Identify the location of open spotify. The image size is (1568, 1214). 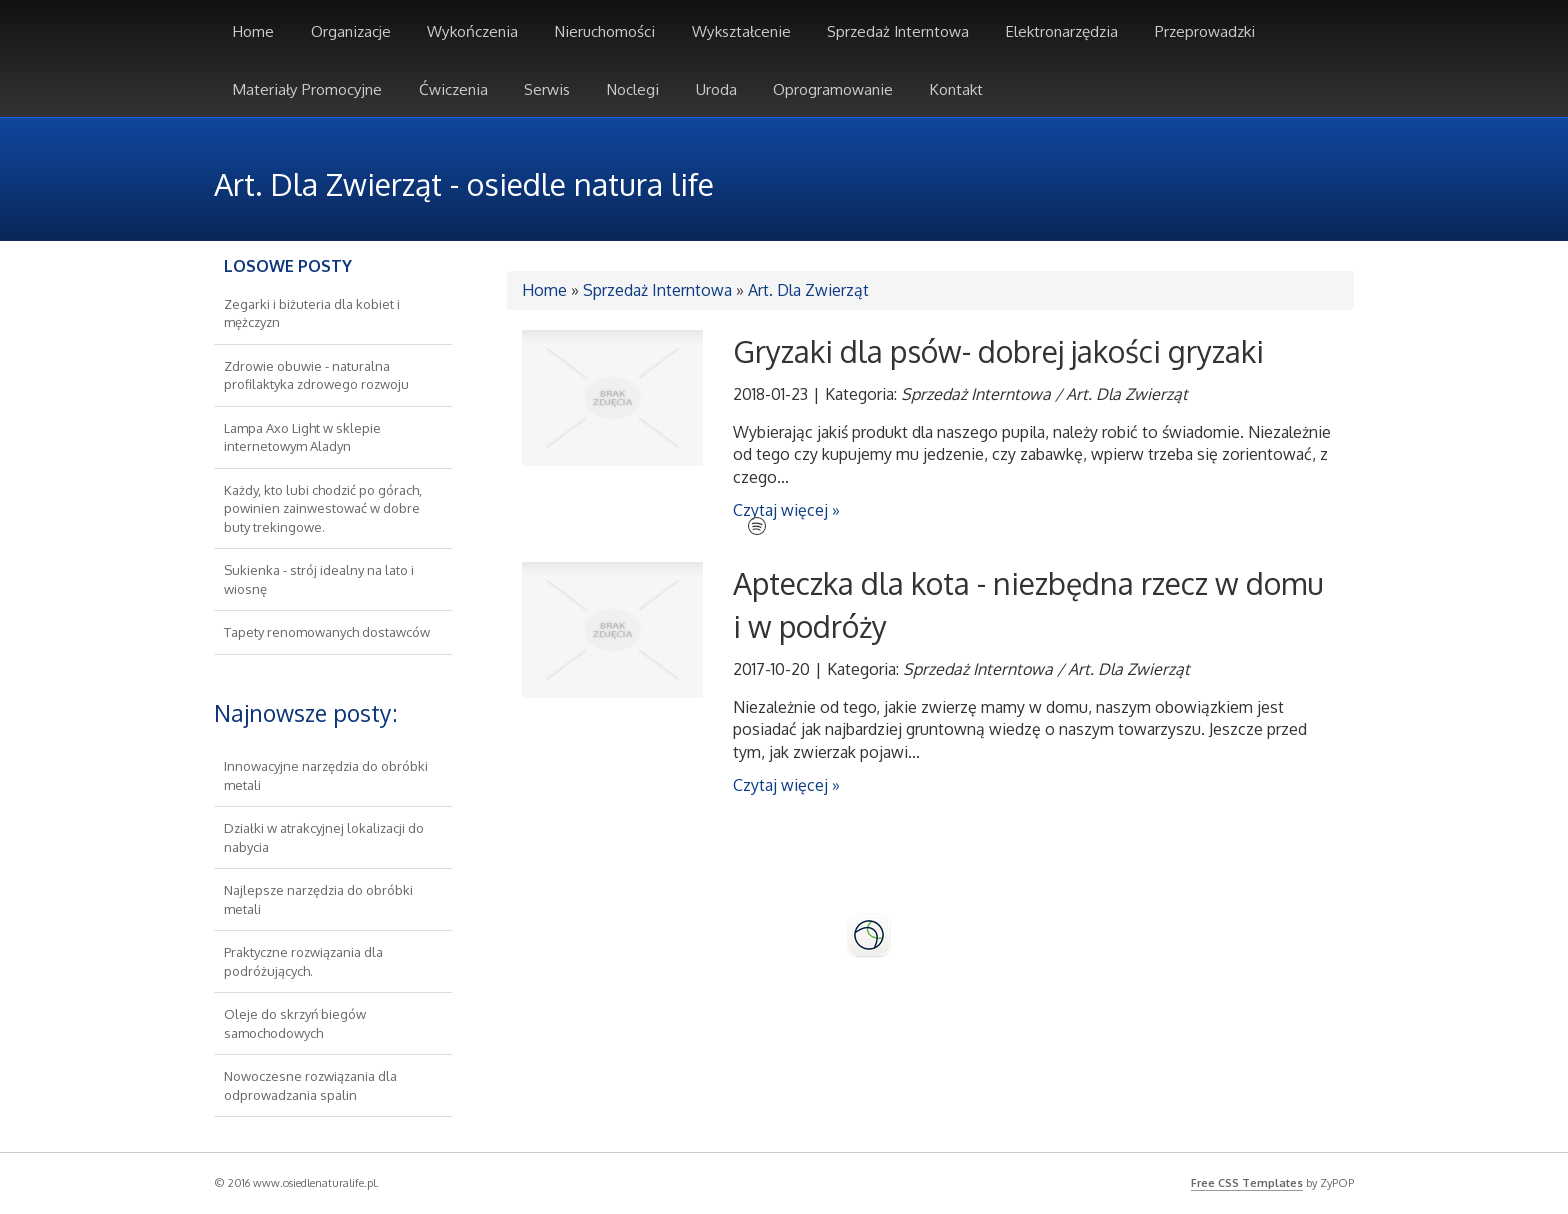
(757, 526).